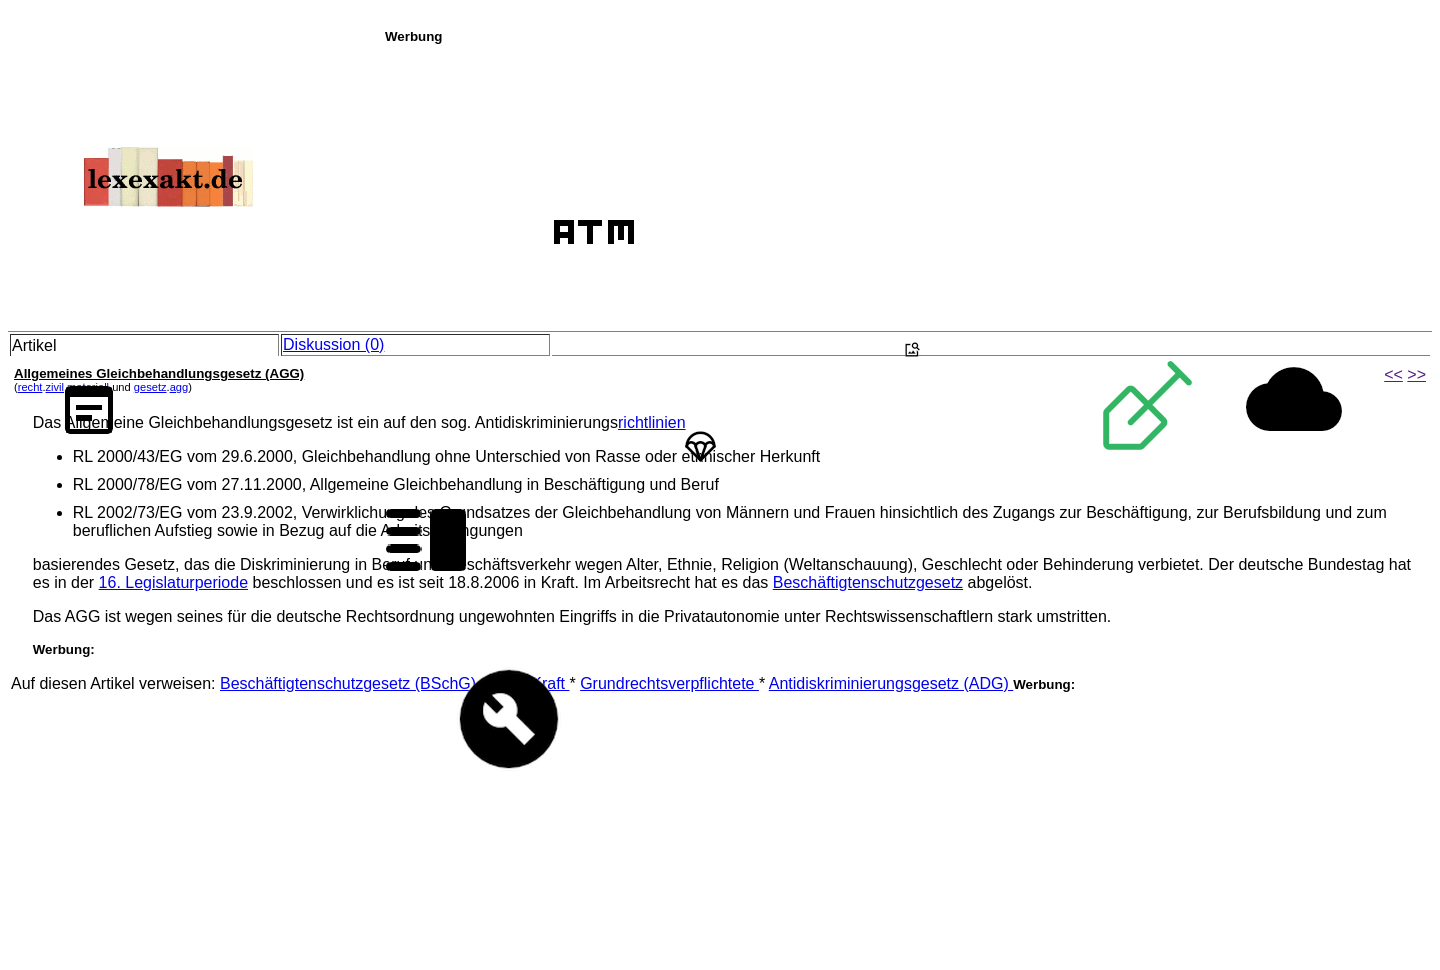 The image size is (1440, 970). What do you see at coordinates (509, 719) in the screenshot?
I see `access settings or configuration options` at bounding box center [509, 719].